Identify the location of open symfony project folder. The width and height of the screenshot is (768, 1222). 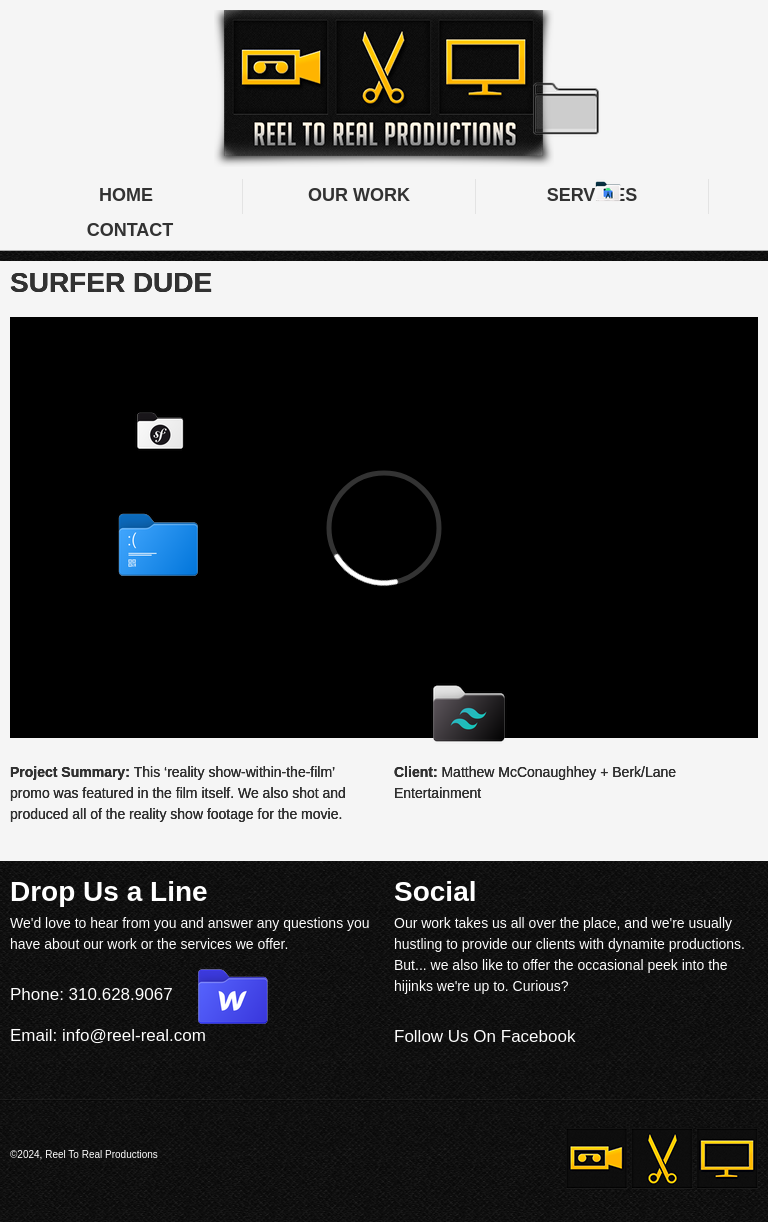
(160, 432).